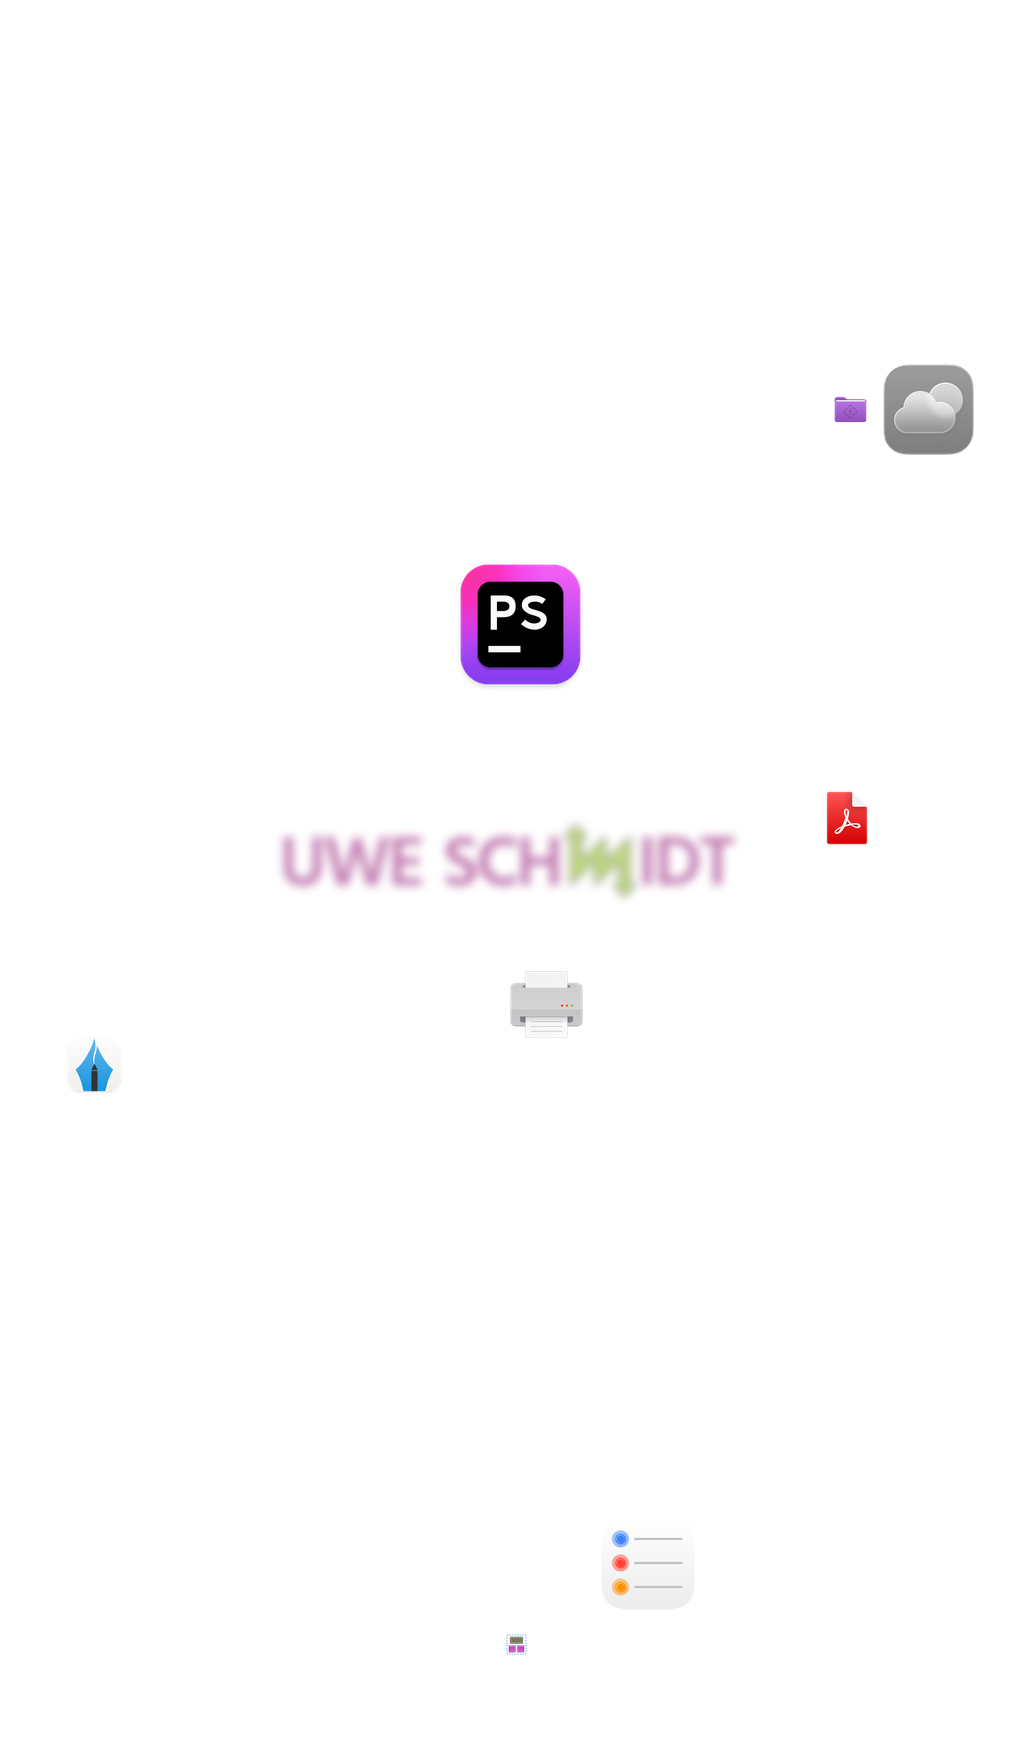 The image size is (1017, 1741). Describe the element at coordinates (516, 1644) in the screenshot. I see `select all items in the current view` at that location.